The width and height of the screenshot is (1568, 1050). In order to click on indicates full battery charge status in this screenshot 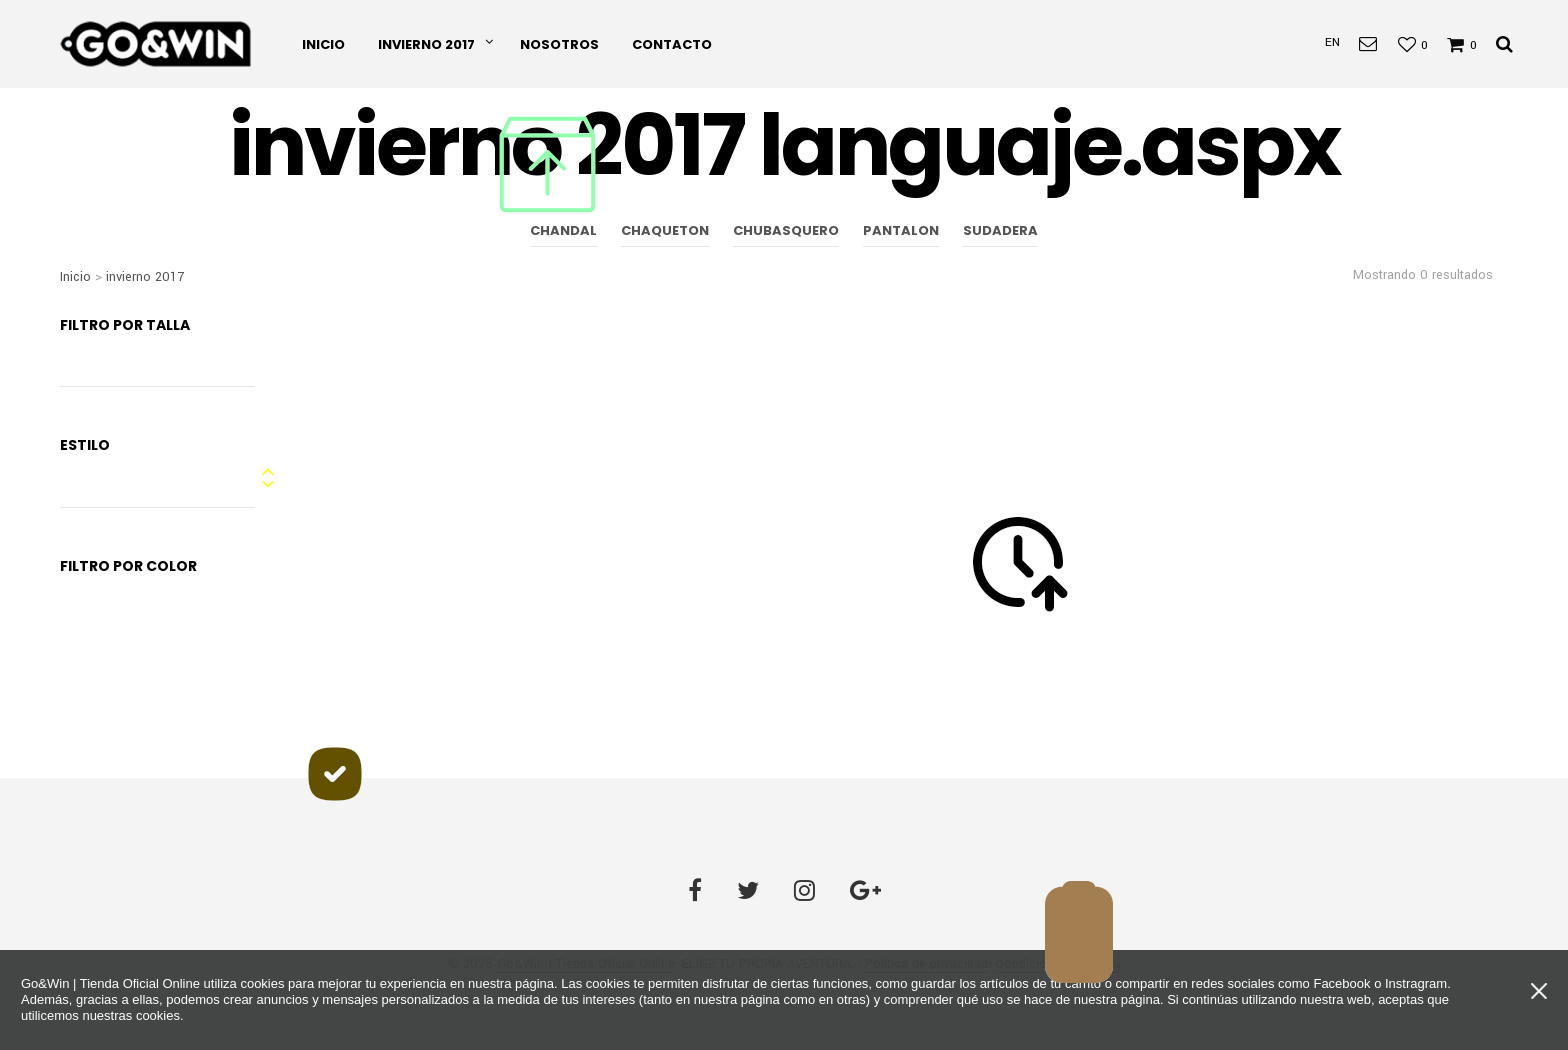, I will do `click(1079, 932)`.